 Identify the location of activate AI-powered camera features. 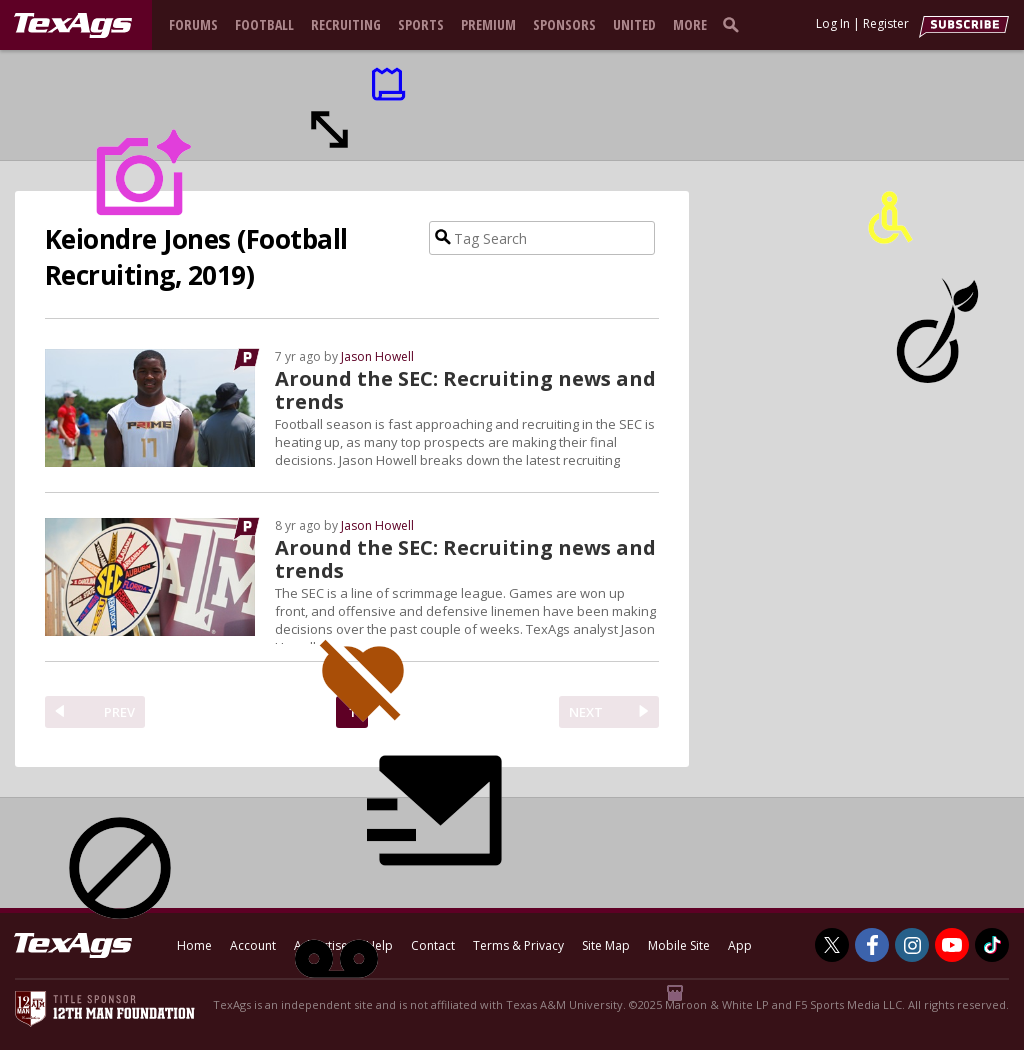
(139, 176).